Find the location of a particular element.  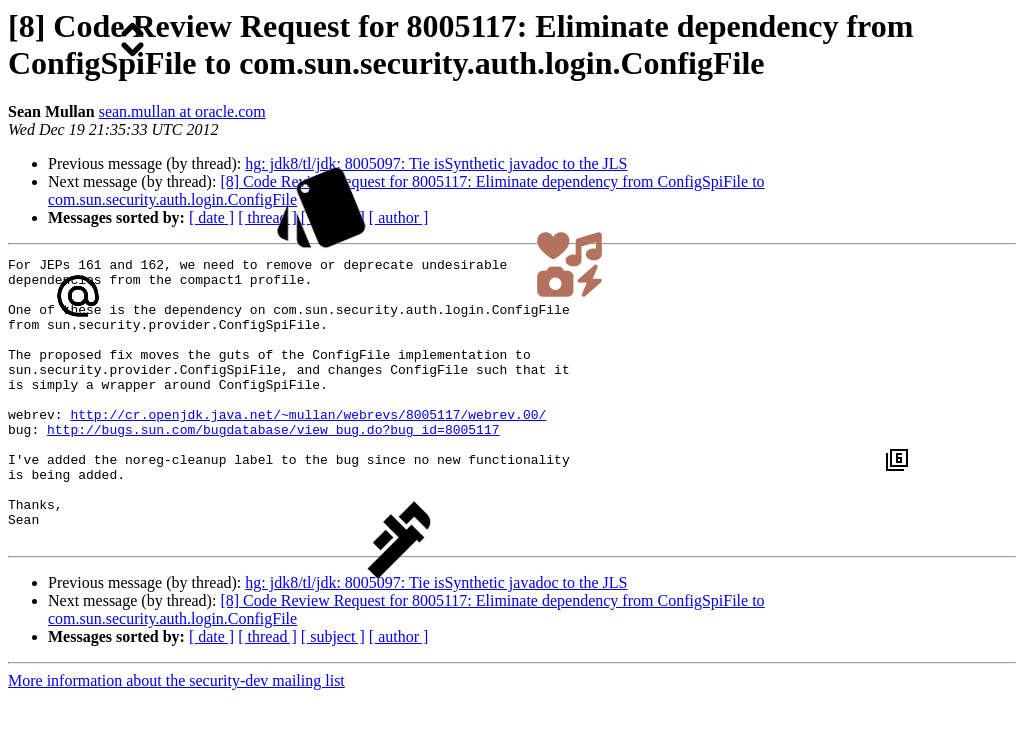

access plumbing services or repairs is located at coordinates (399, 540).